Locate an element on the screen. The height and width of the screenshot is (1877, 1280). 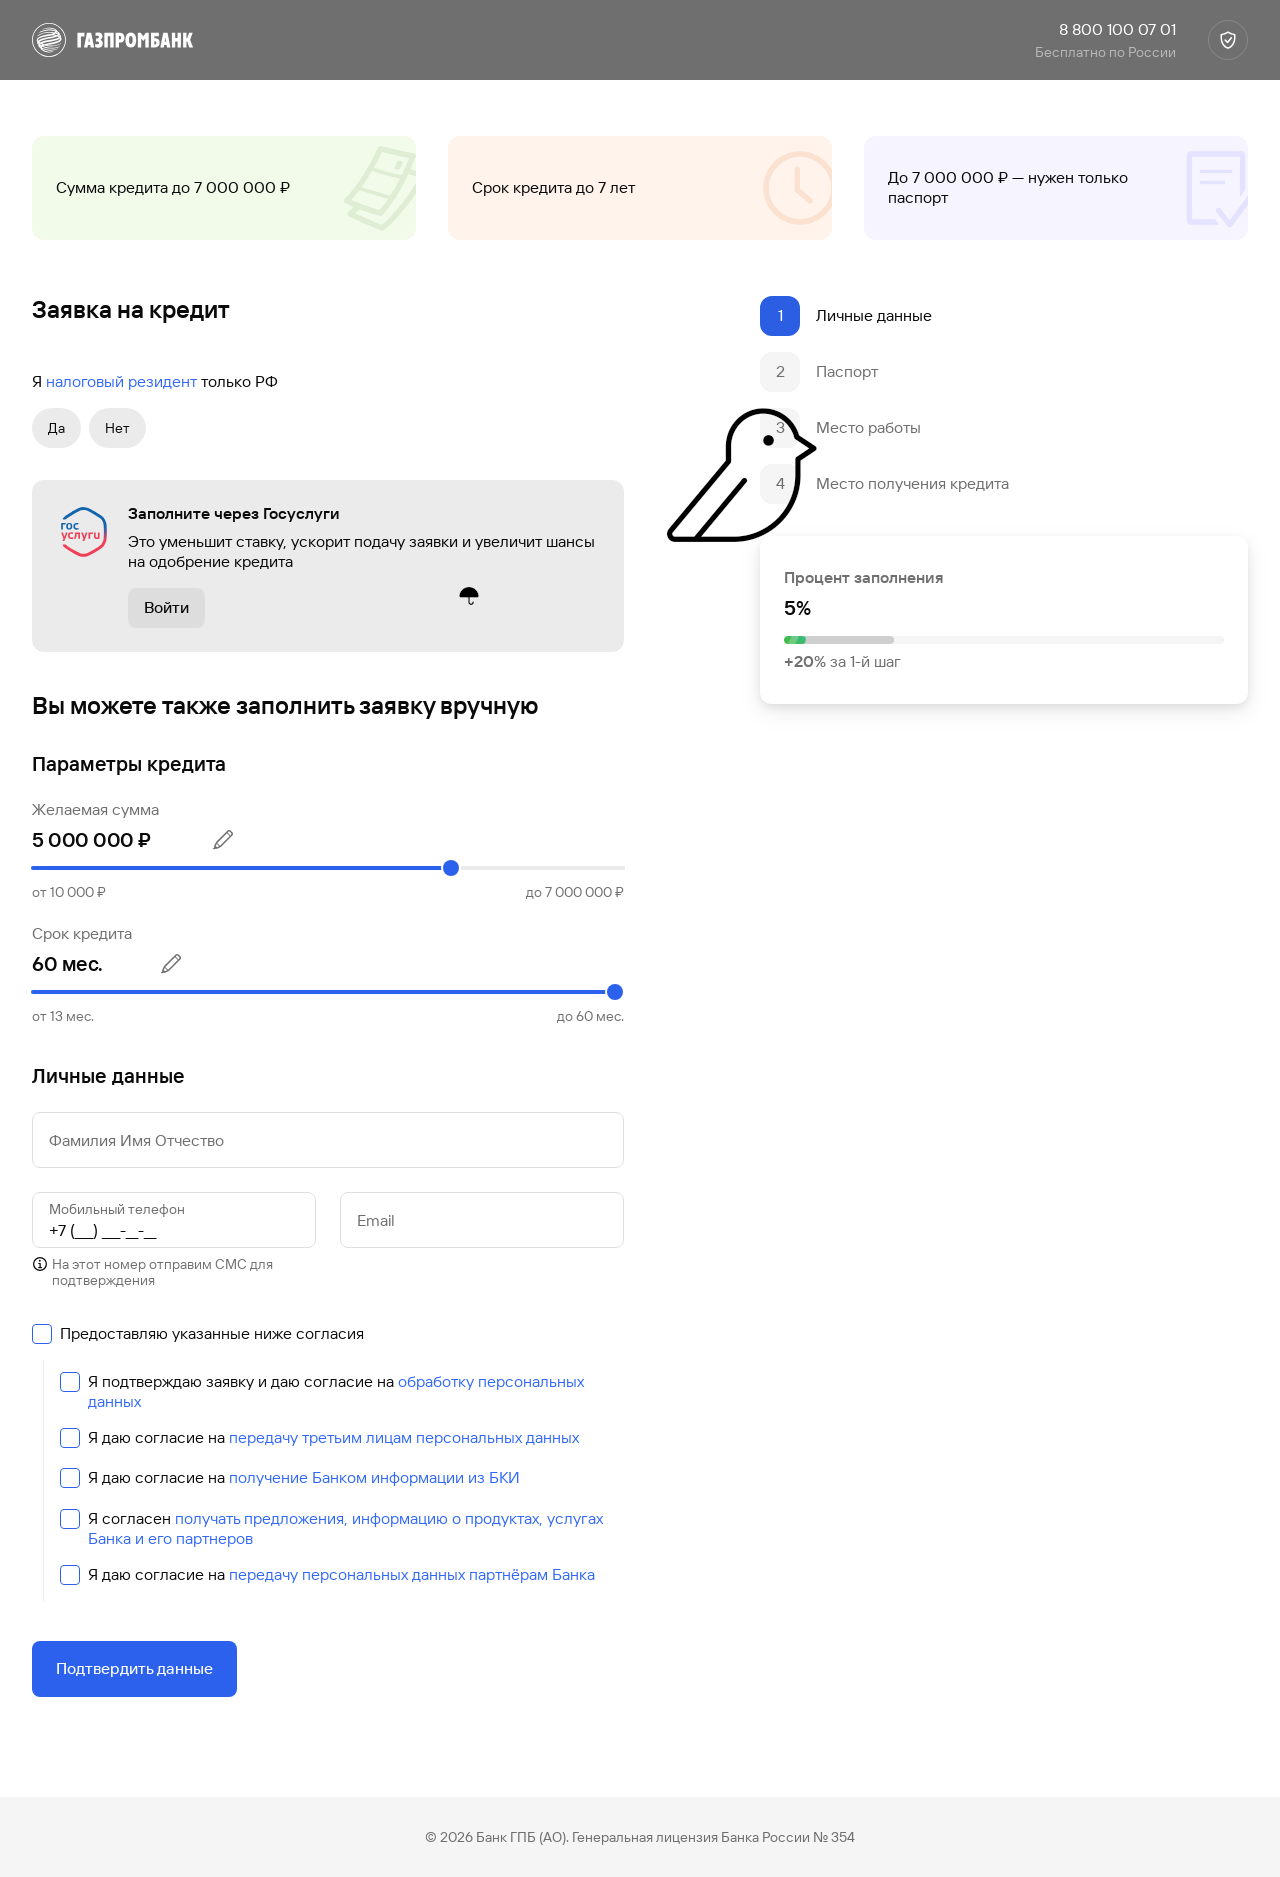
weather protection or rain forecast indicator is located at coordinates (469, 596).